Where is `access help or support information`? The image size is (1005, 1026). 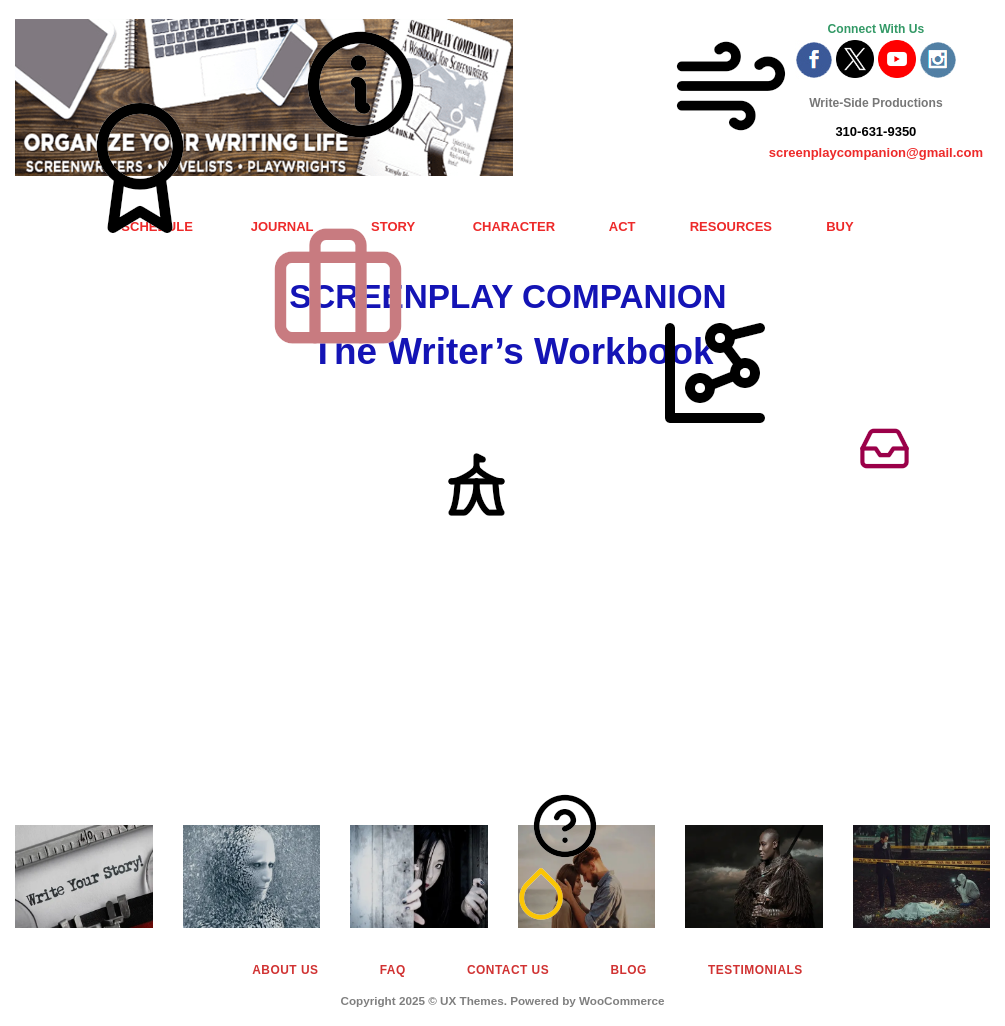
access help or support information is located at coordinates (565, 826).